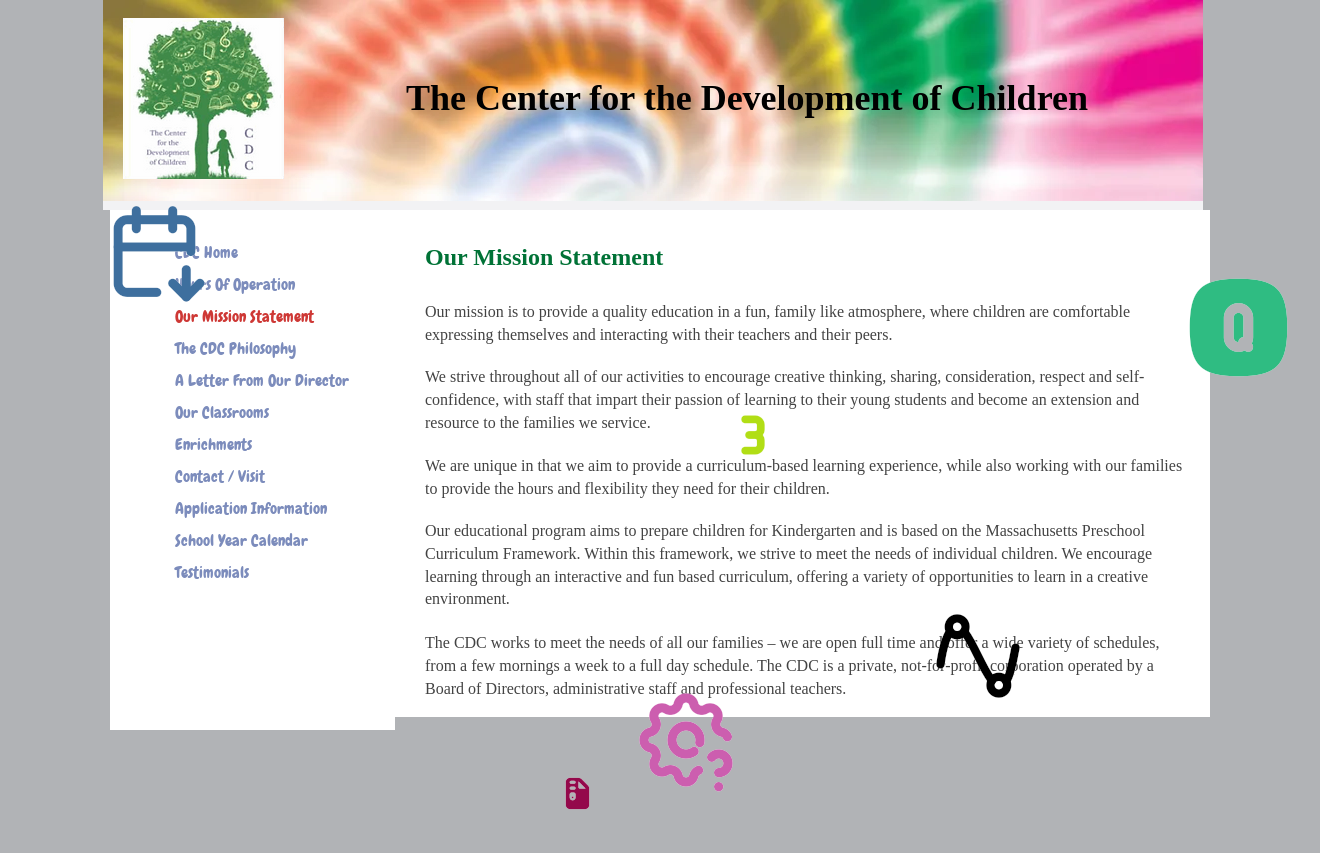  What do you see at coordinates (978, 656) in the screenshot?
I see `toggle between maximum and minimum values` at bounding box center [978, 656].